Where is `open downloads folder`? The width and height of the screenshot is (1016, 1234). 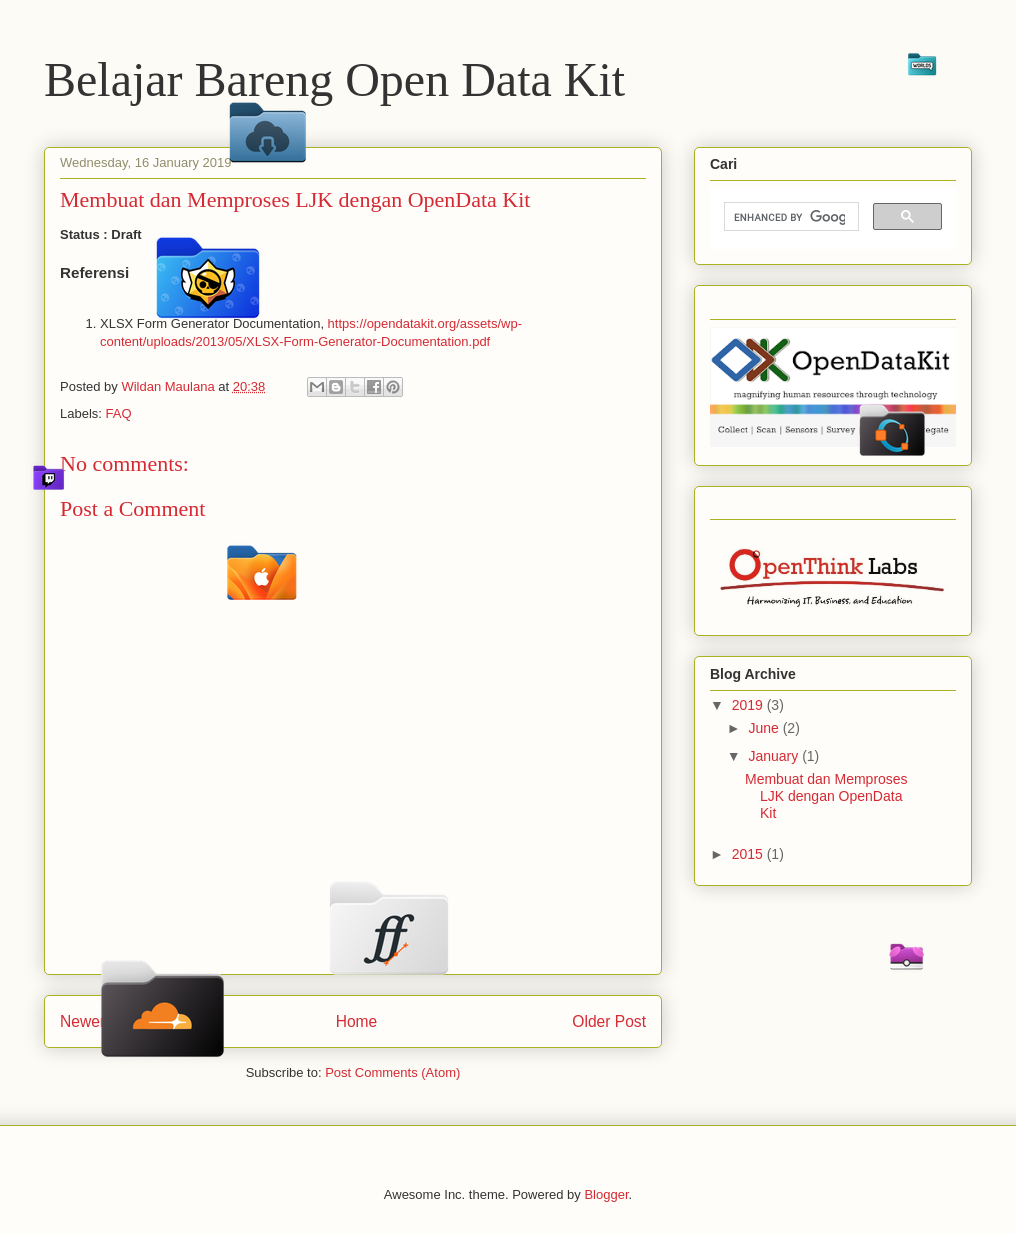
open downloads folder is located at coordinates (267, 134).